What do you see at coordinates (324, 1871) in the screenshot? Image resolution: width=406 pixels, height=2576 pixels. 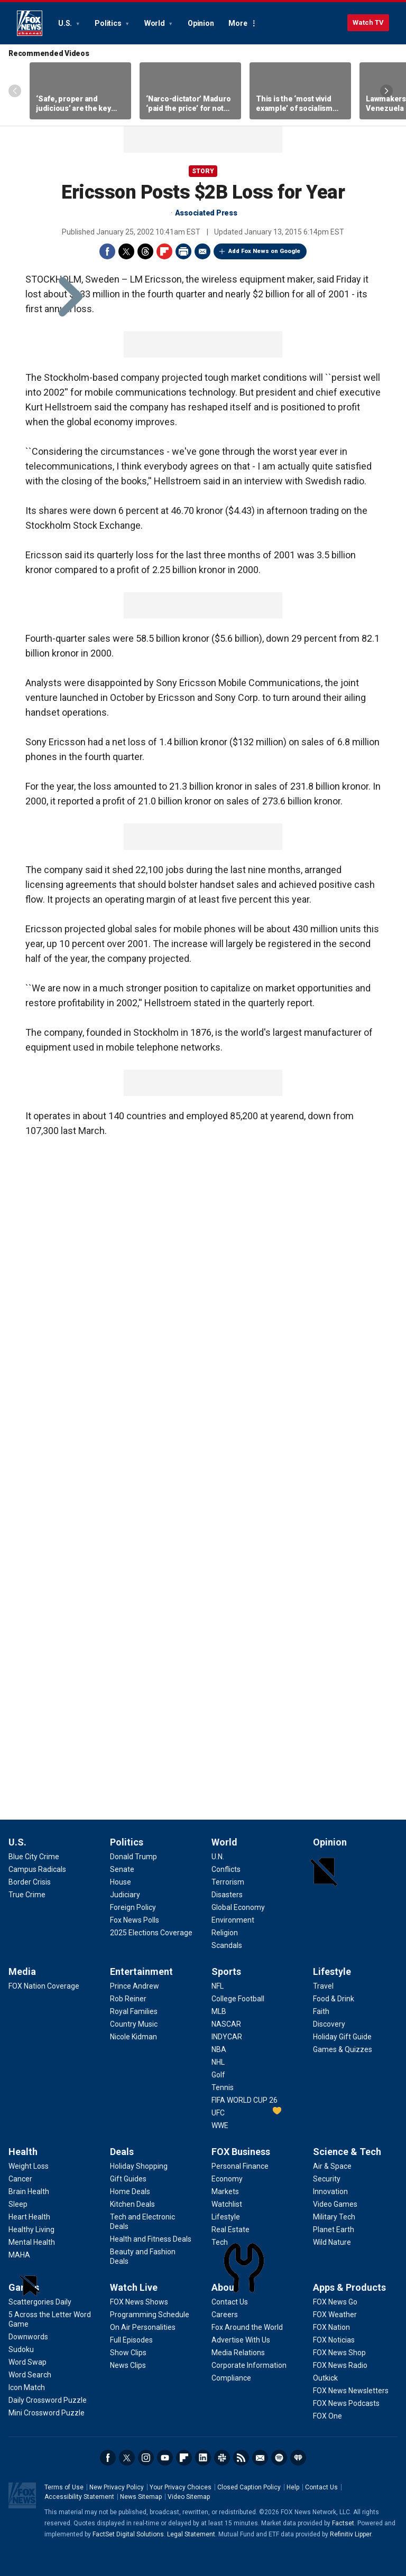 I see `no sim card detected` at bounding box center [324, 1871].